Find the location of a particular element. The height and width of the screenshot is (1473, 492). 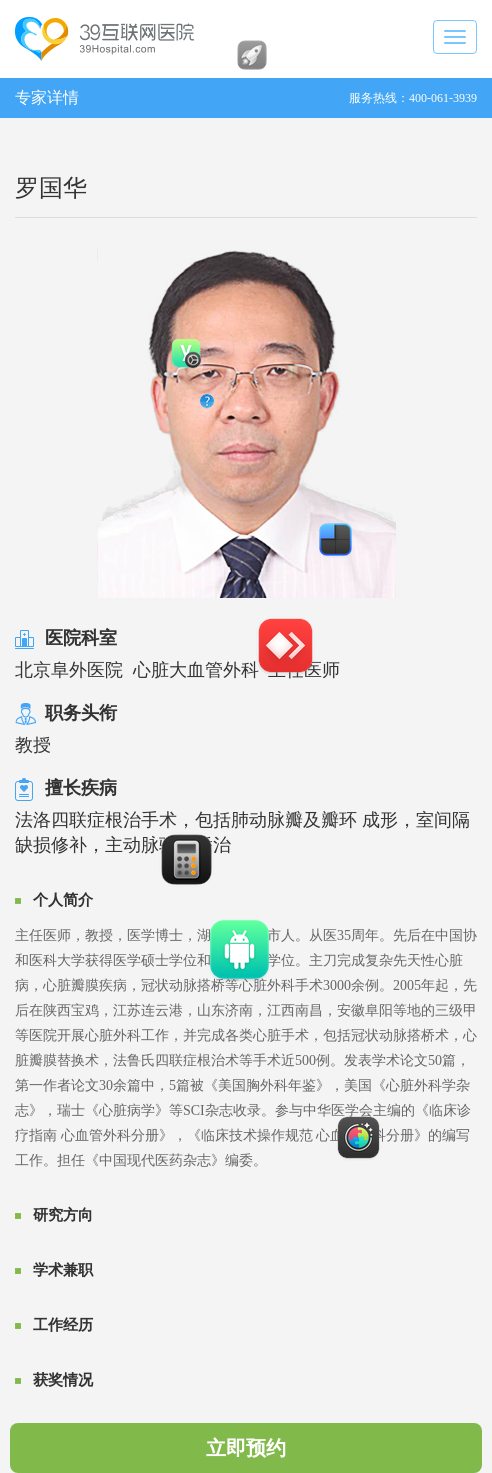

launch anbox android emulator is located at coordinates (239, 949).